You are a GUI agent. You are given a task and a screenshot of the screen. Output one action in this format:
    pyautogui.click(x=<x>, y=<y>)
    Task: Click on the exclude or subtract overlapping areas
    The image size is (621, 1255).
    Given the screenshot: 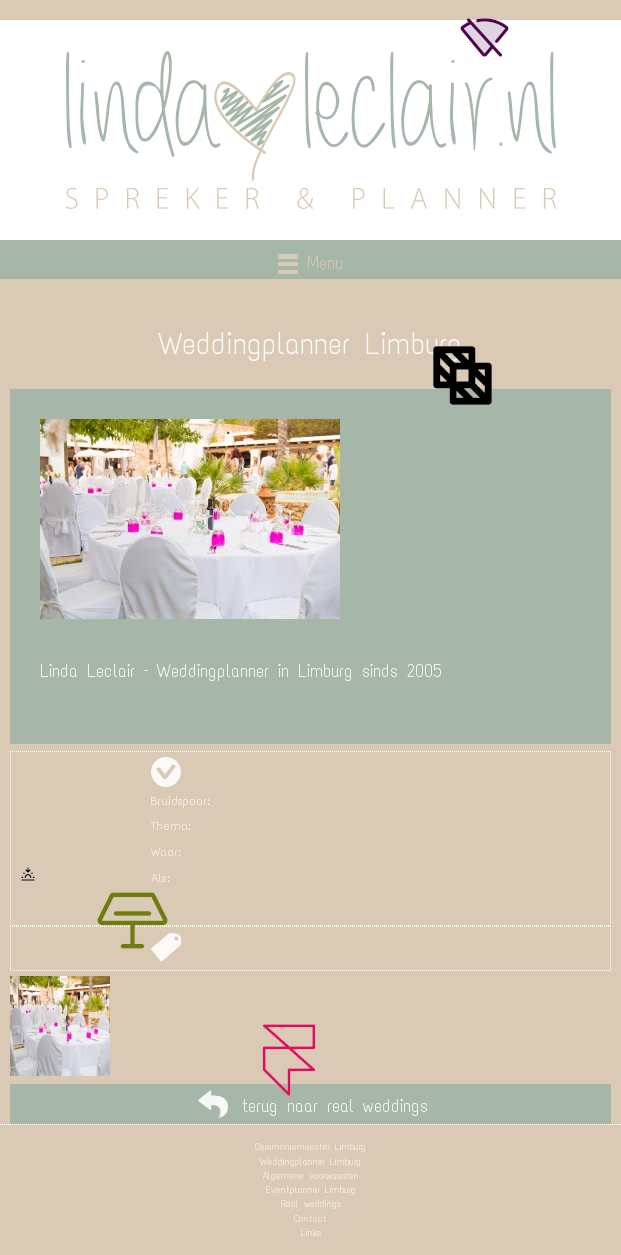 What is the action you would take?
    pyautogui.click(x=462, y=375)
    